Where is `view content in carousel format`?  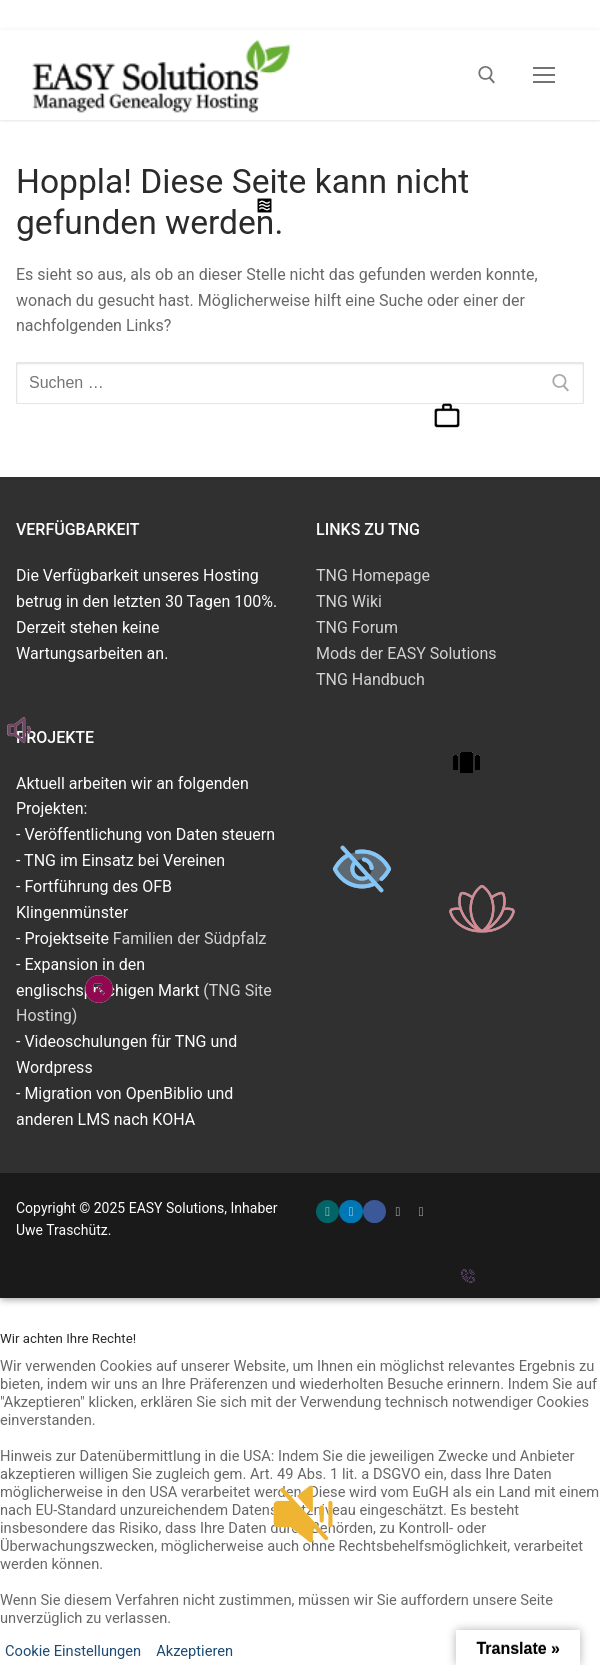
view content in carousel format is located at coordinates (466, 763).